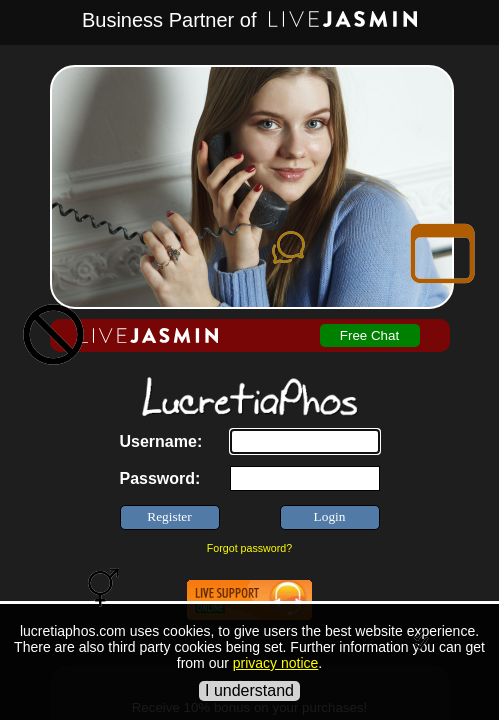  What do you see at coordinates (103, 587) in the screenshot?
I see `select gender or sex options` at bounding box center [103, 587].